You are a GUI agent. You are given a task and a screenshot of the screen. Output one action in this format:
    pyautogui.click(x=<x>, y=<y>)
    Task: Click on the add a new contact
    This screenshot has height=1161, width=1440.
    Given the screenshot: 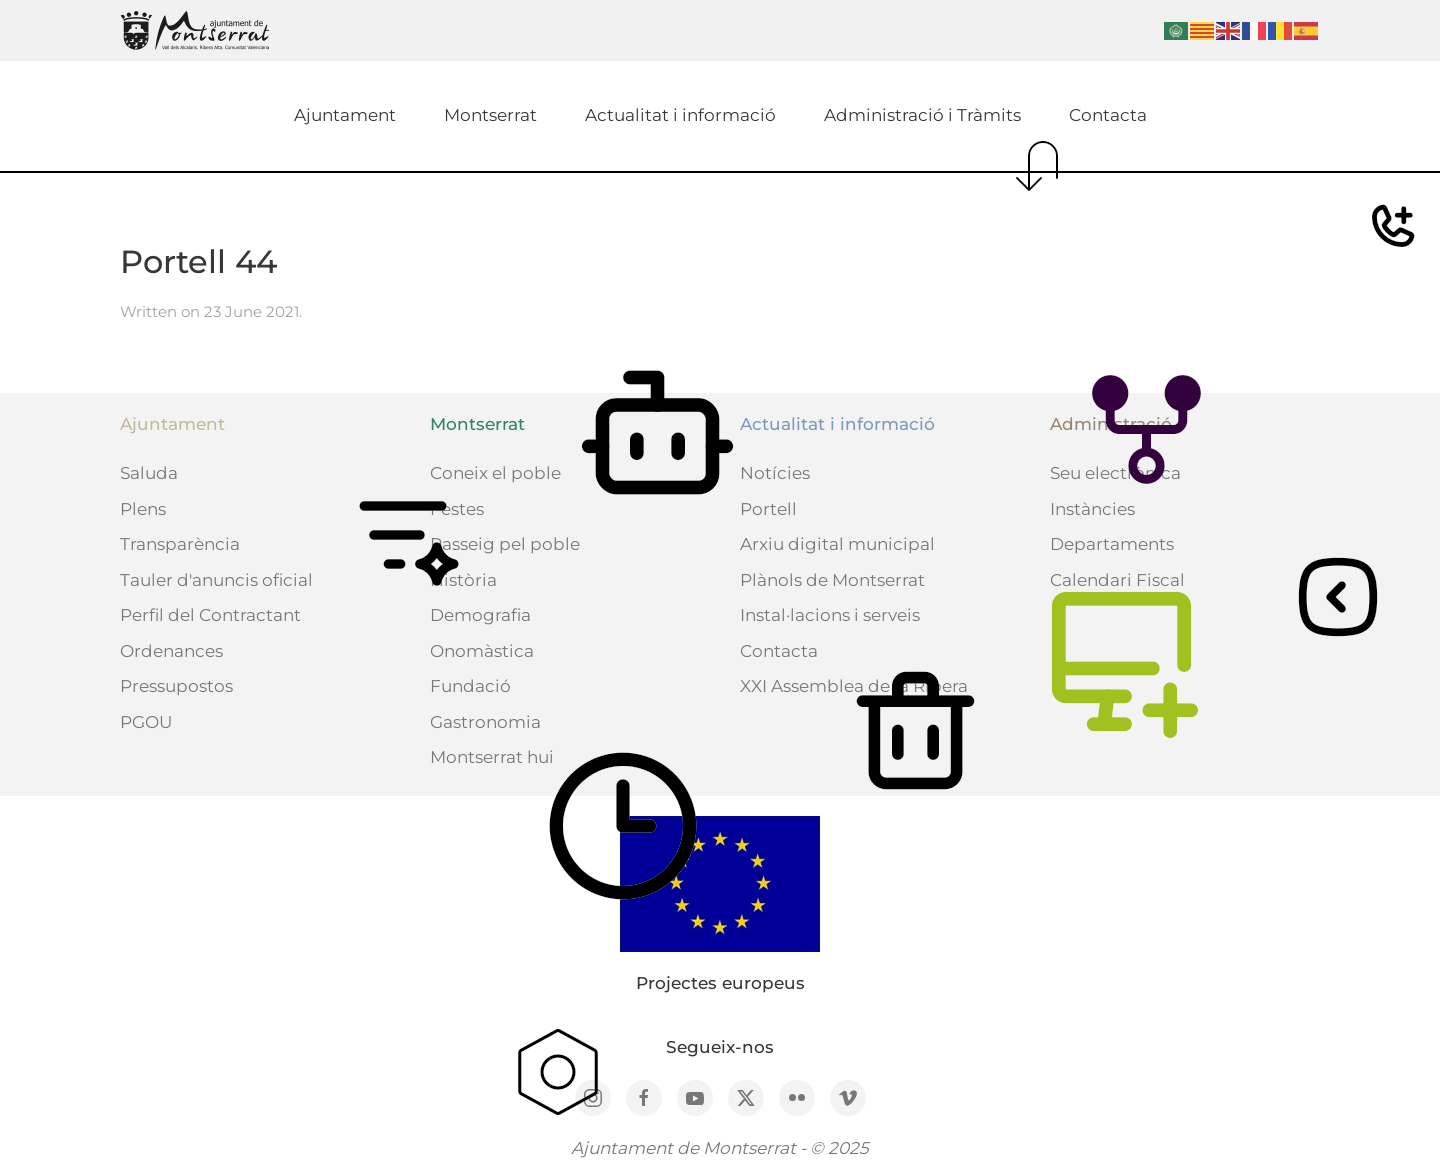 What is the action you would take?
    pyautogui.click(x=1394, y=225)
    